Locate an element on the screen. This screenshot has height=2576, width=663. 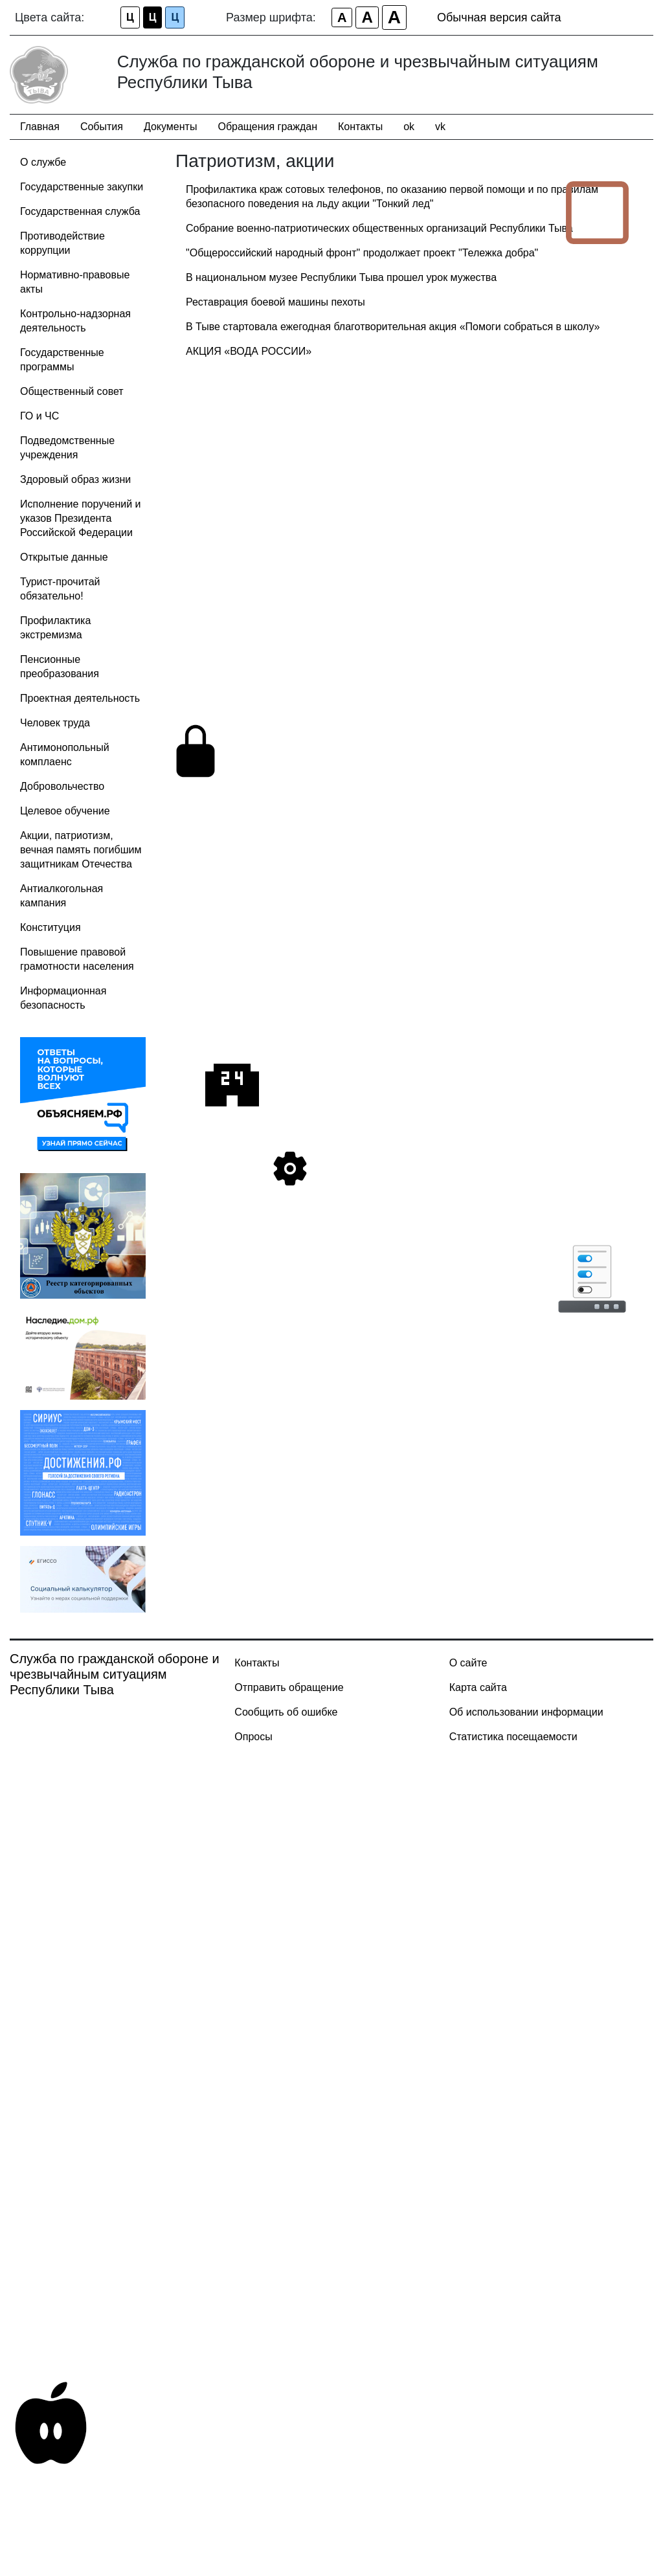
stop media playback is located at coordinates (597, 212).